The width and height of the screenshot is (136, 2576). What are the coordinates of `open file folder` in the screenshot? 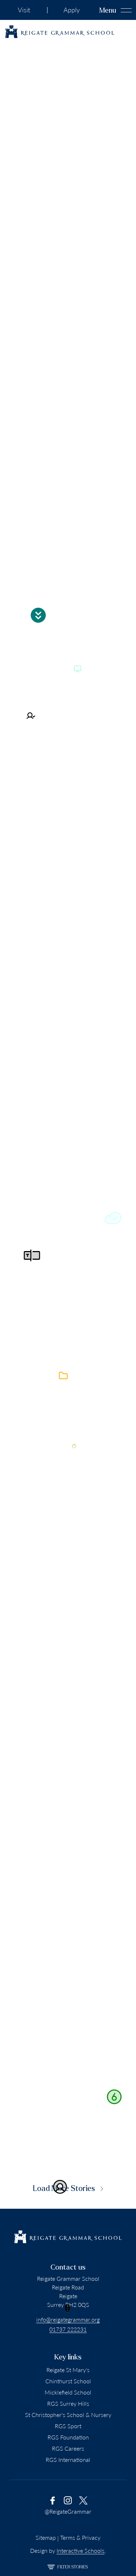 It's located at (63, 1375).